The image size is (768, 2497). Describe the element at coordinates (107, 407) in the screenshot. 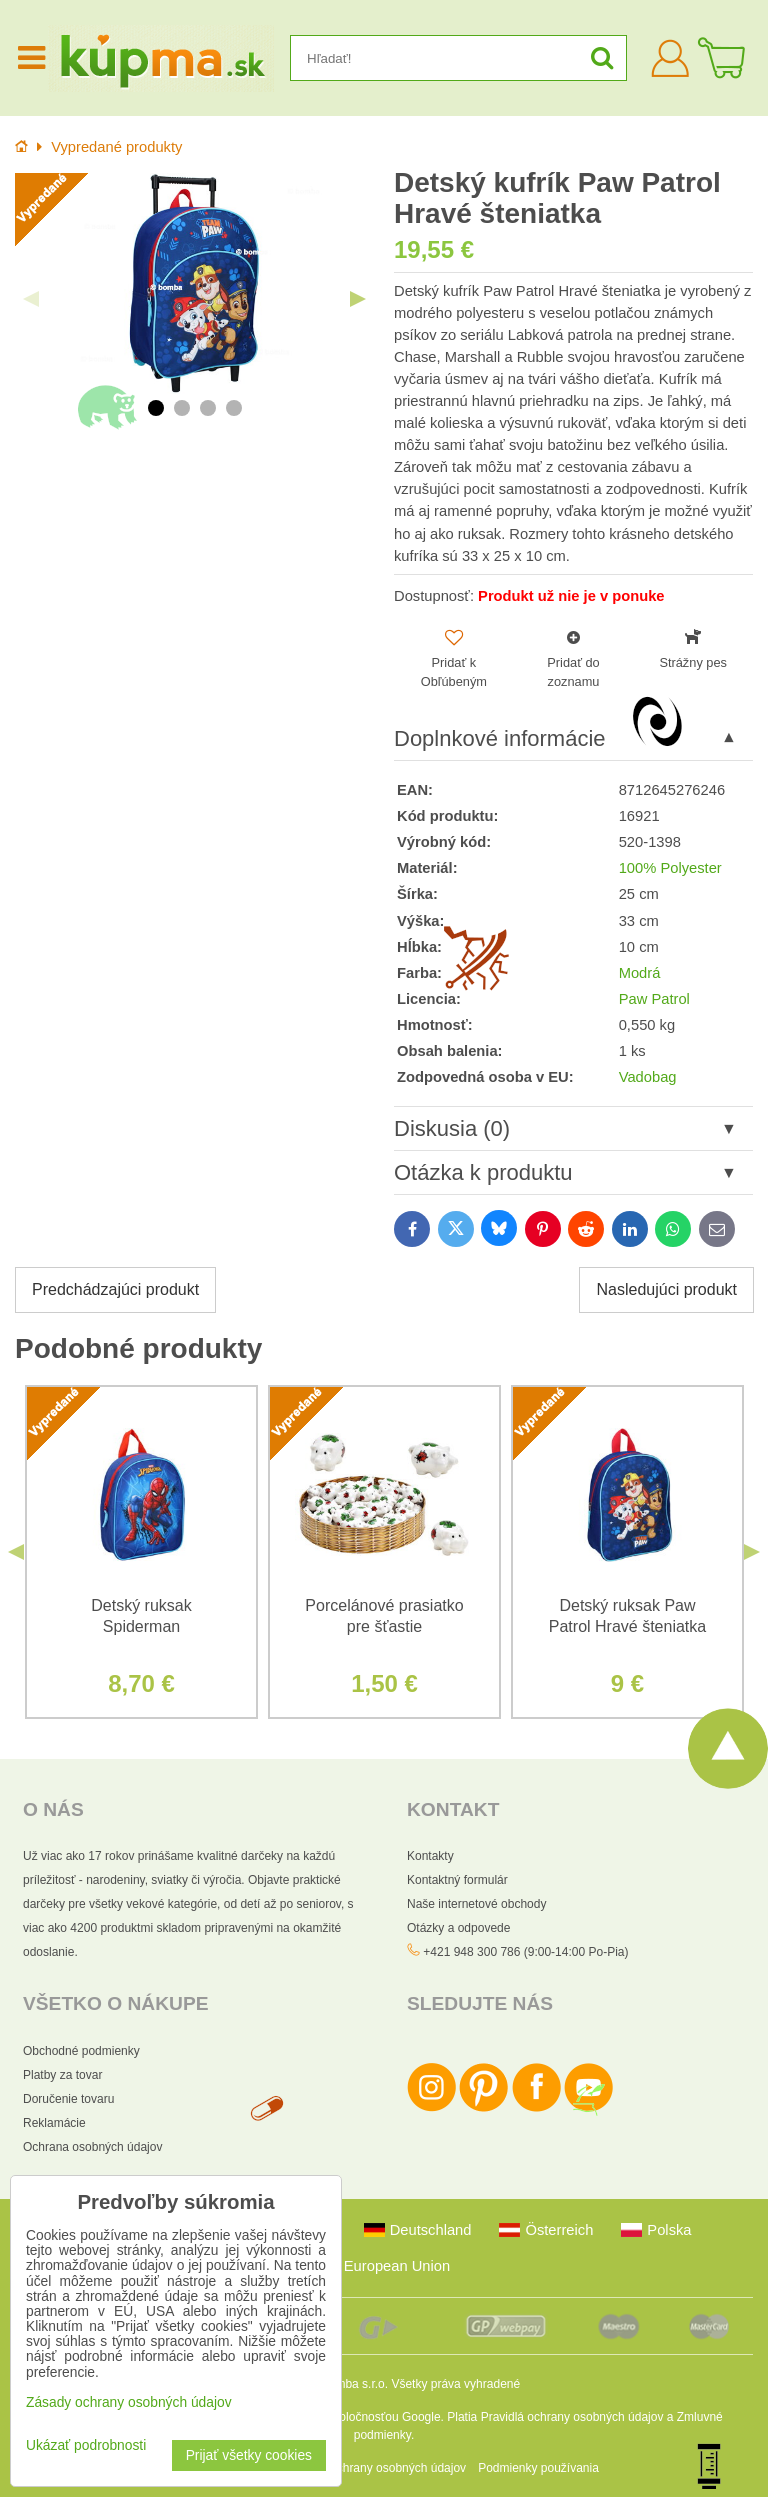

I see `polar bear icon for wildlife or arctic-themed game` at that location.